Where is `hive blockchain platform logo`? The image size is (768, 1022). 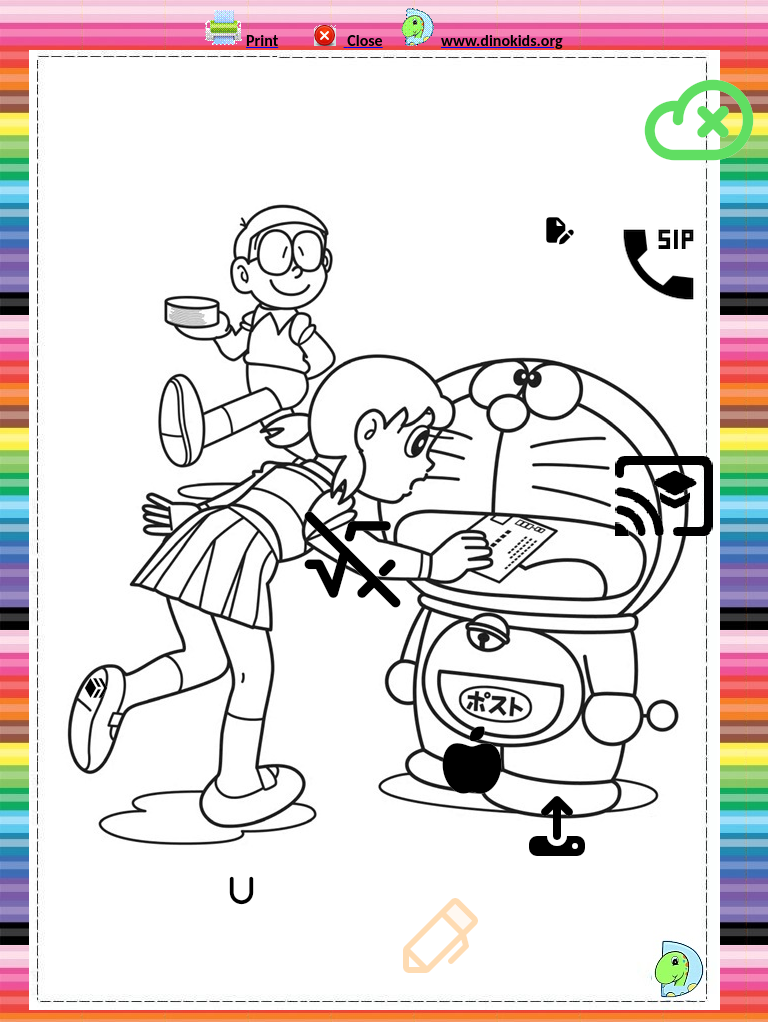
hive blockchain platform logo is located at coordinates (96, 688).